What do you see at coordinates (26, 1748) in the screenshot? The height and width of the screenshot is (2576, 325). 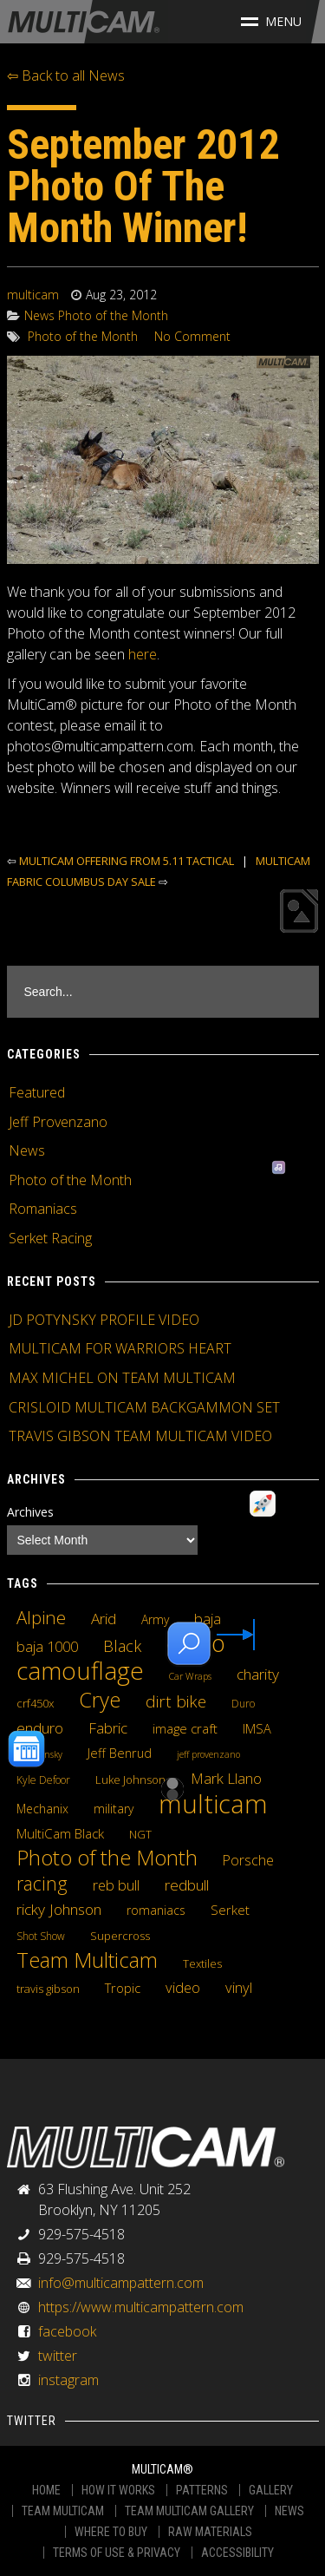 I see `open synology nas management app` at bounding box center [26, 1748].